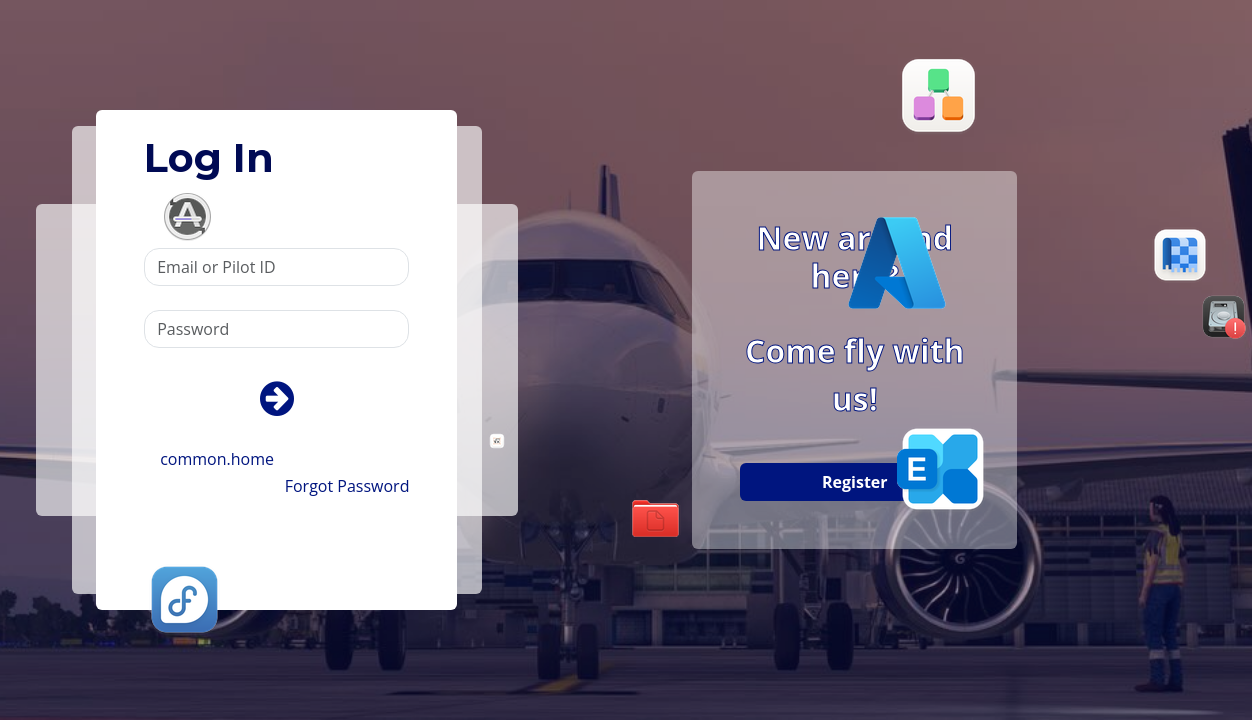 The image size is (1252, 720). Describe the element at coordinates (1223, 316) in the screenshot. I see `disk space warning alert` at that location.